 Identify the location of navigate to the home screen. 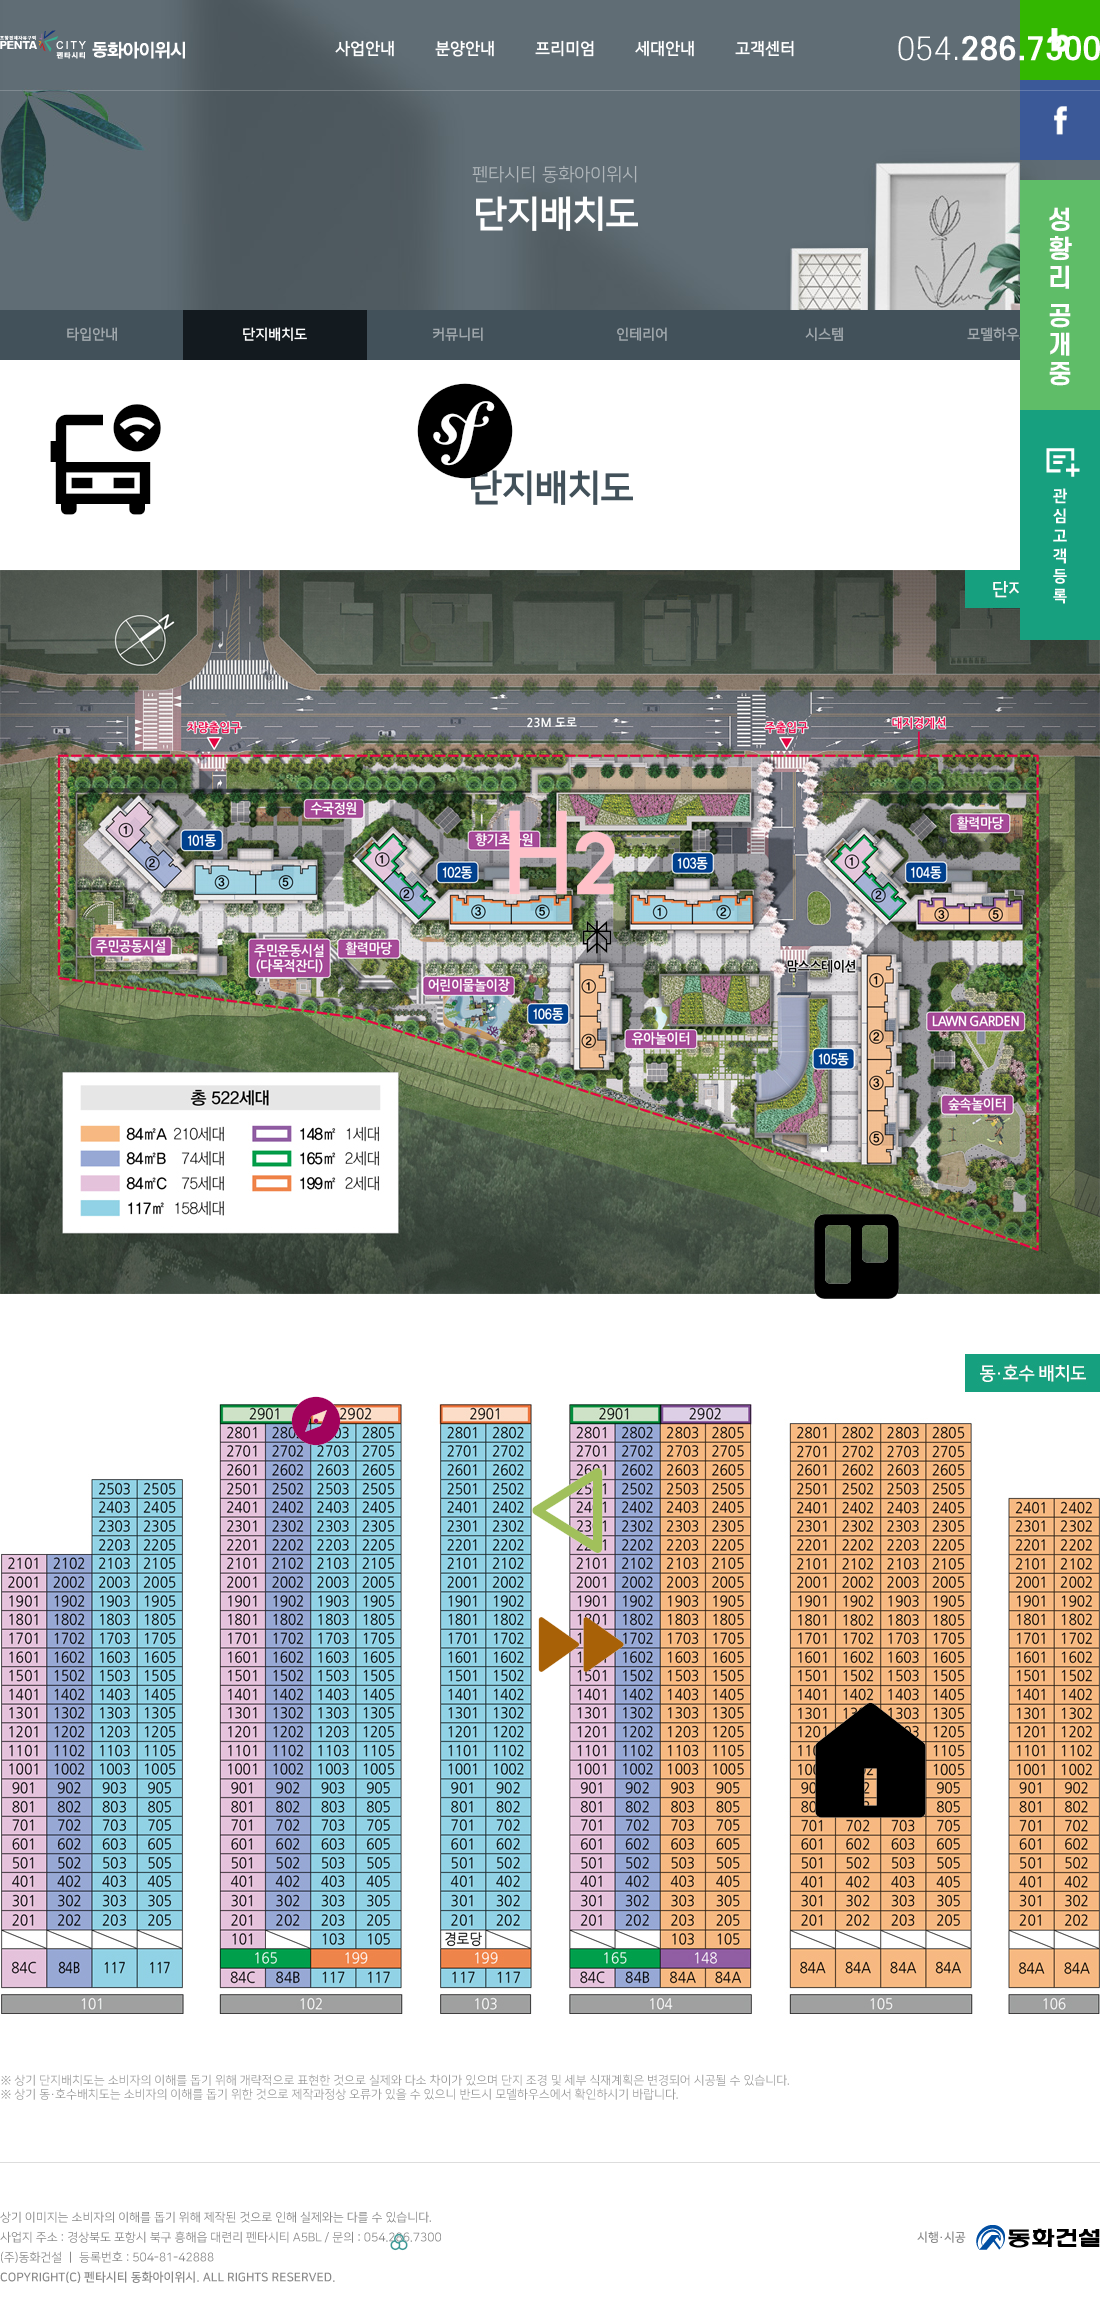
(870, 1762).